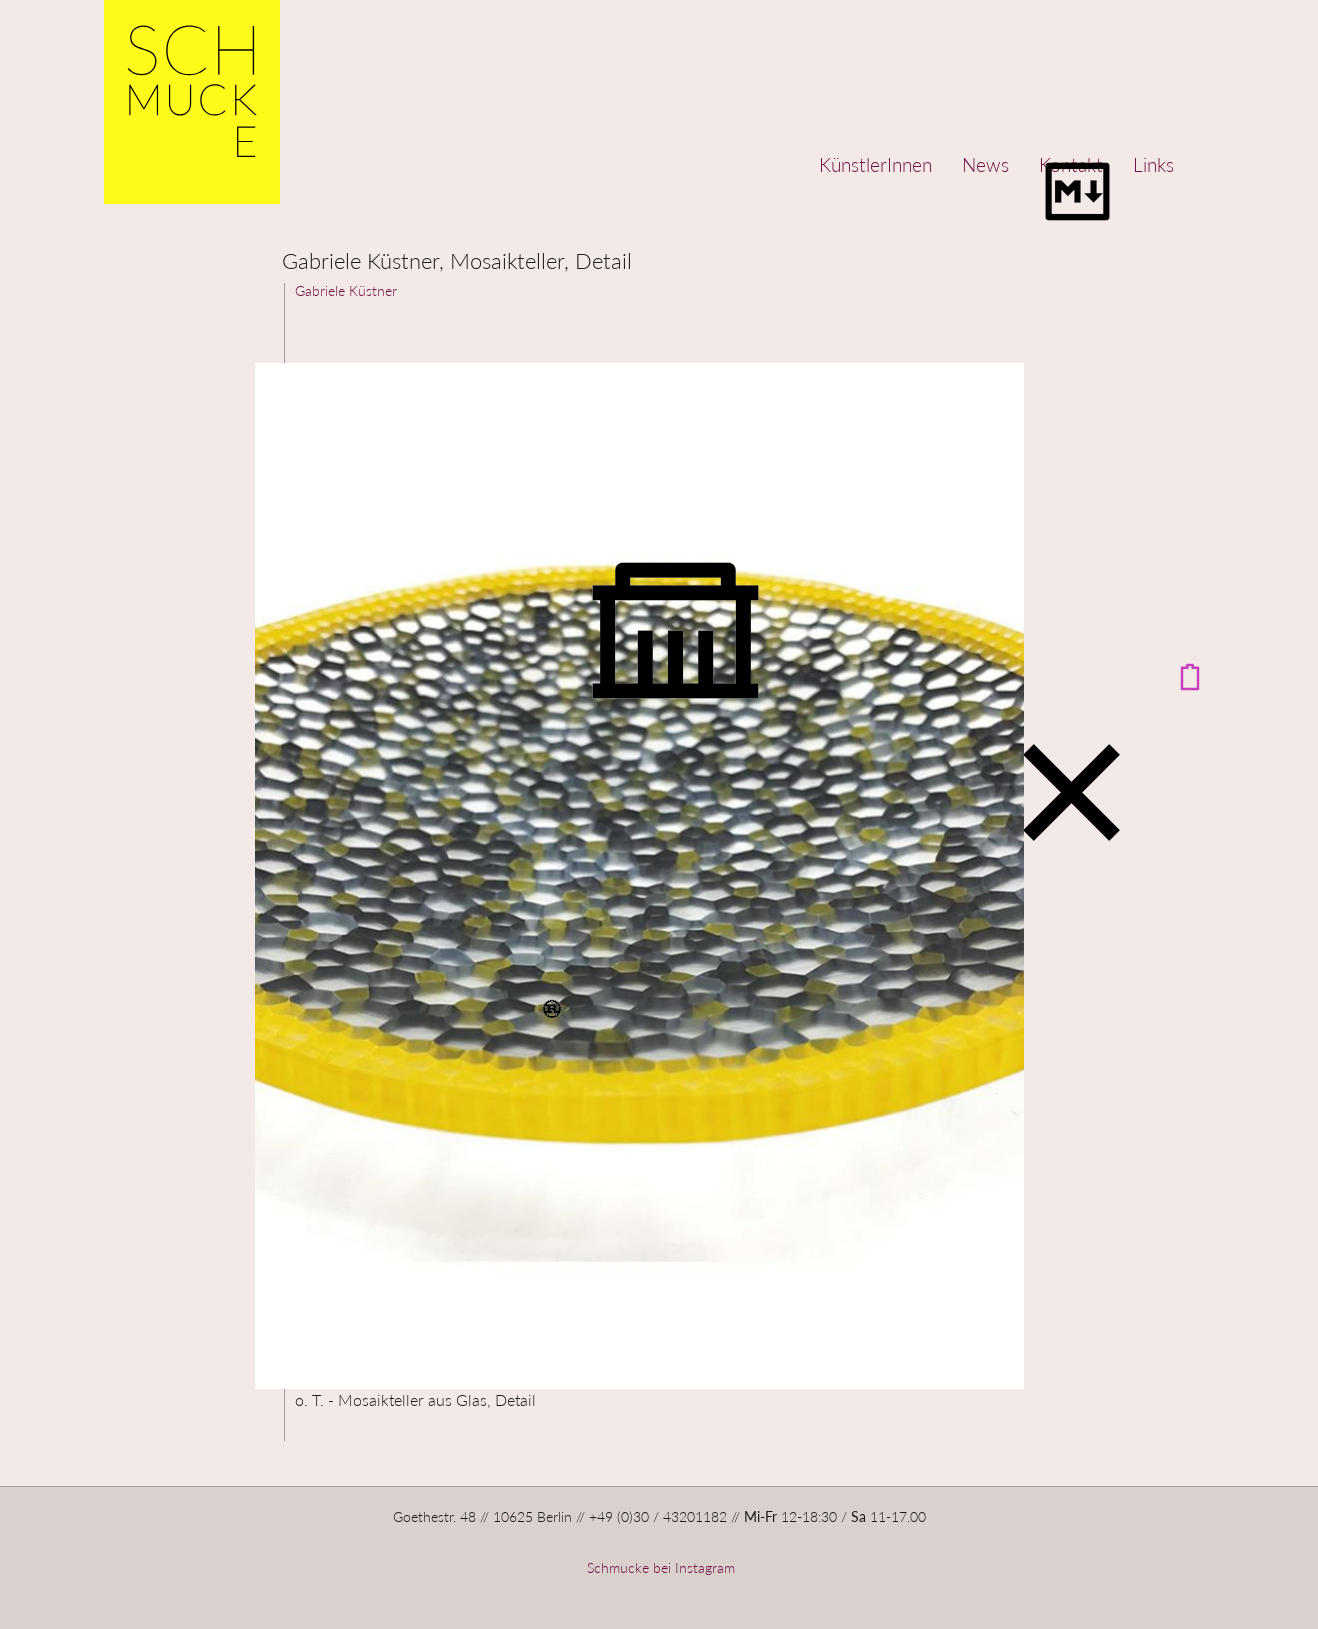 This screenshot has width=1318, height=1629. Describe the element at coordinates (1077, 191) in the screenshot. I see `indicates markdown formatting is available` at that location.